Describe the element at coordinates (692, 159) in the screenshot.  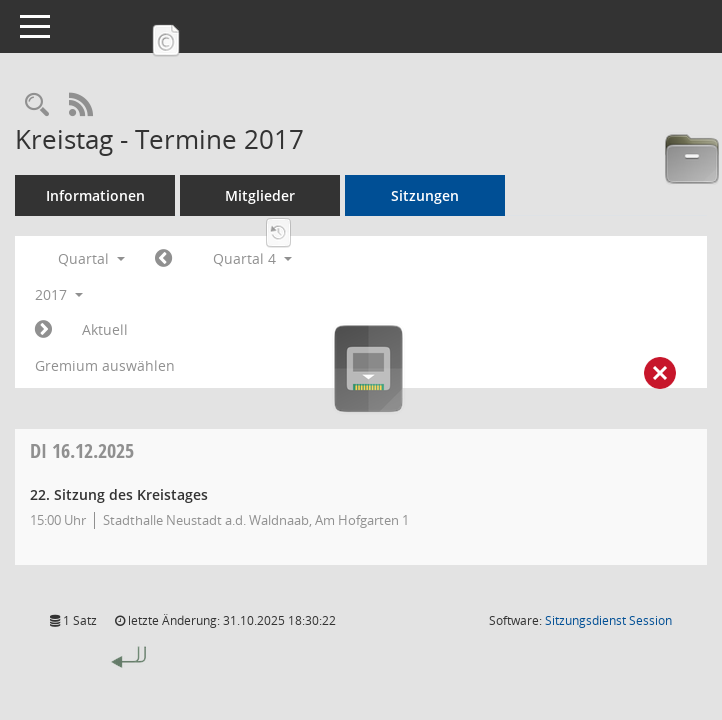
I see `open the nautilus file manager` at that location.